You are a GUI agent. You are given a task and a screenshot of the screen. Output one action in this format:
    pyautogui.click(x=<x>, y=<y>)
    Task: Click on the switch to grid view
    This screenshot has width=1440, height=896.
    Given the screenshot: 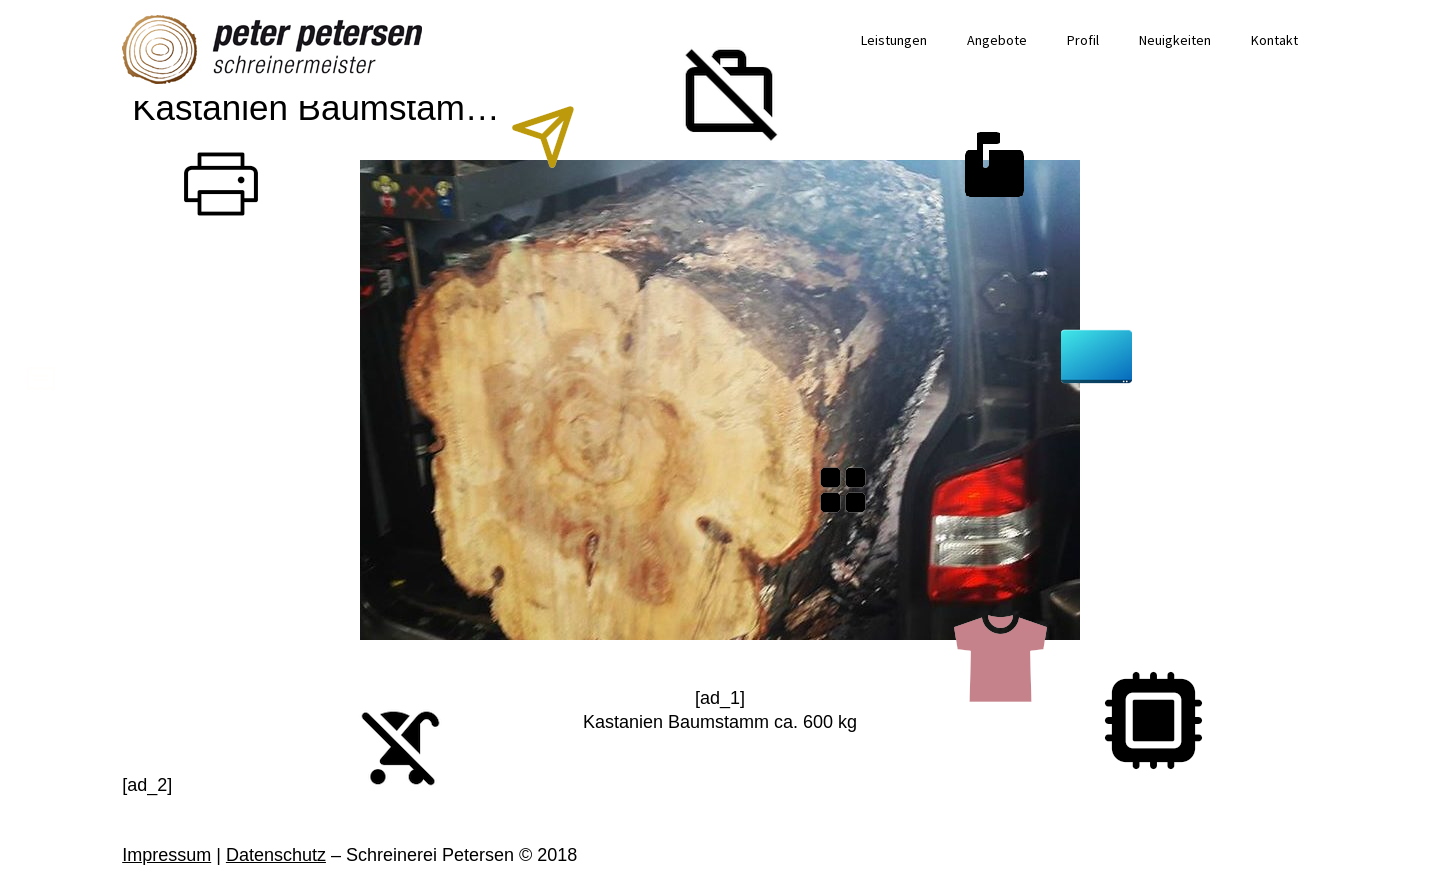 What is the action you would take?
    pyautogui.click(x=843, y=490)
    